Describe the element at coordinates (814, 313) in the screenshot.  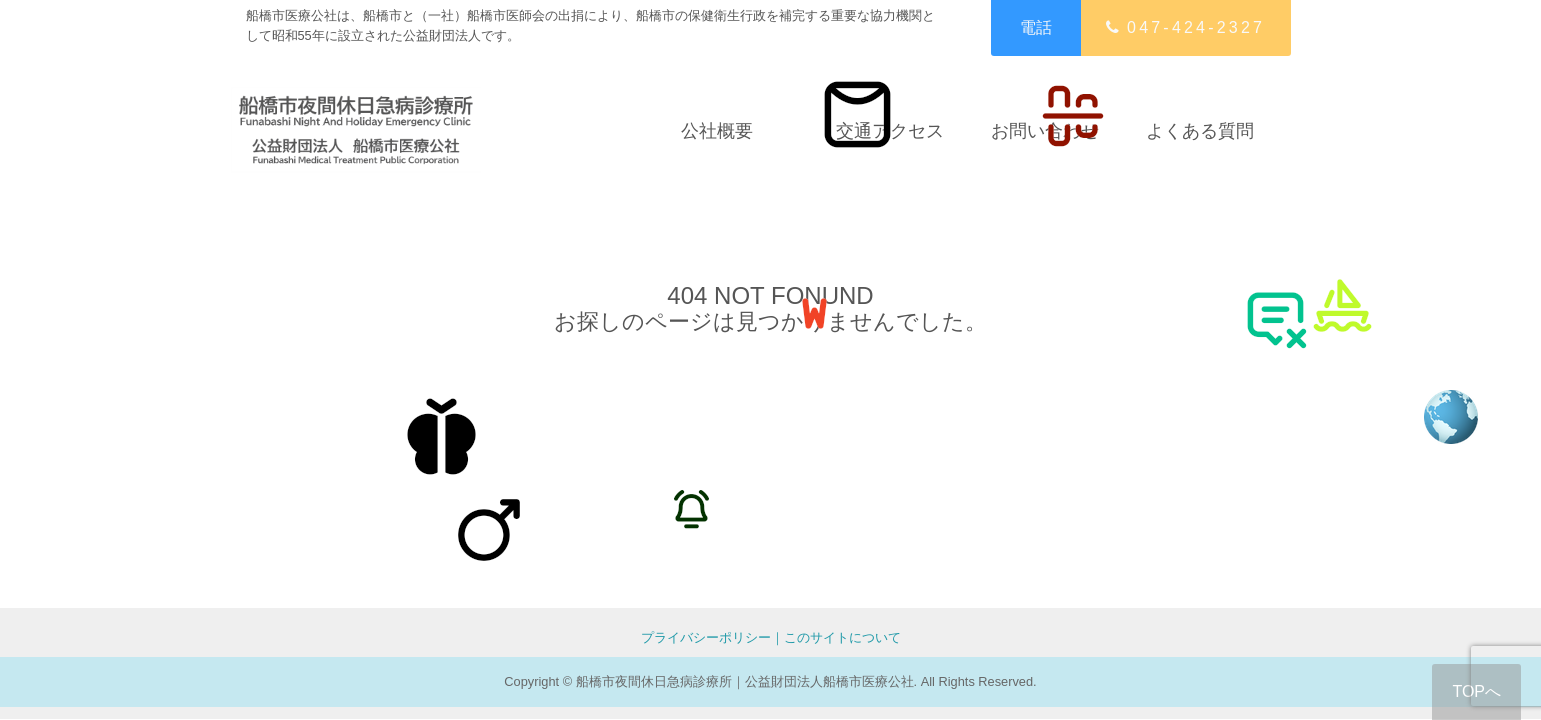
I see `indicates a word or text-related feature` at that location.